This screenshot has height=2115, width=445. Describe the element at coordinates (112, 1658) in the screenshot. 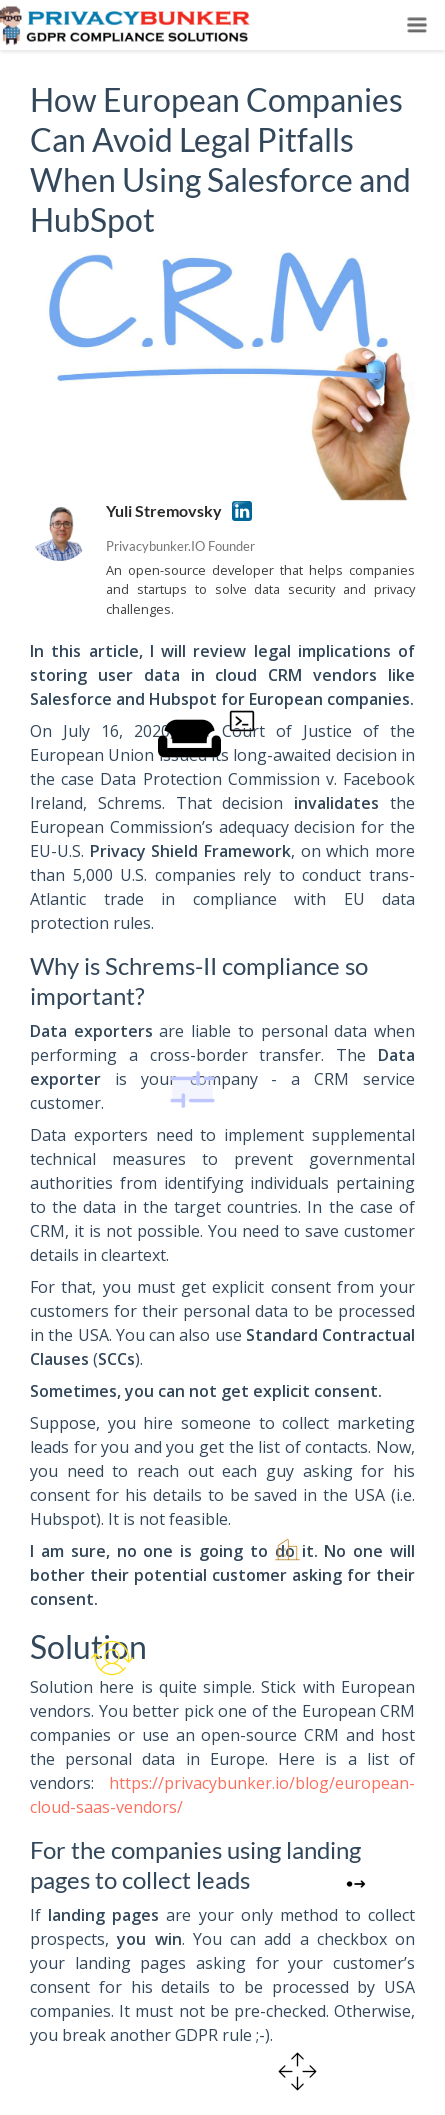

I see `switch between user accounts` at that location.